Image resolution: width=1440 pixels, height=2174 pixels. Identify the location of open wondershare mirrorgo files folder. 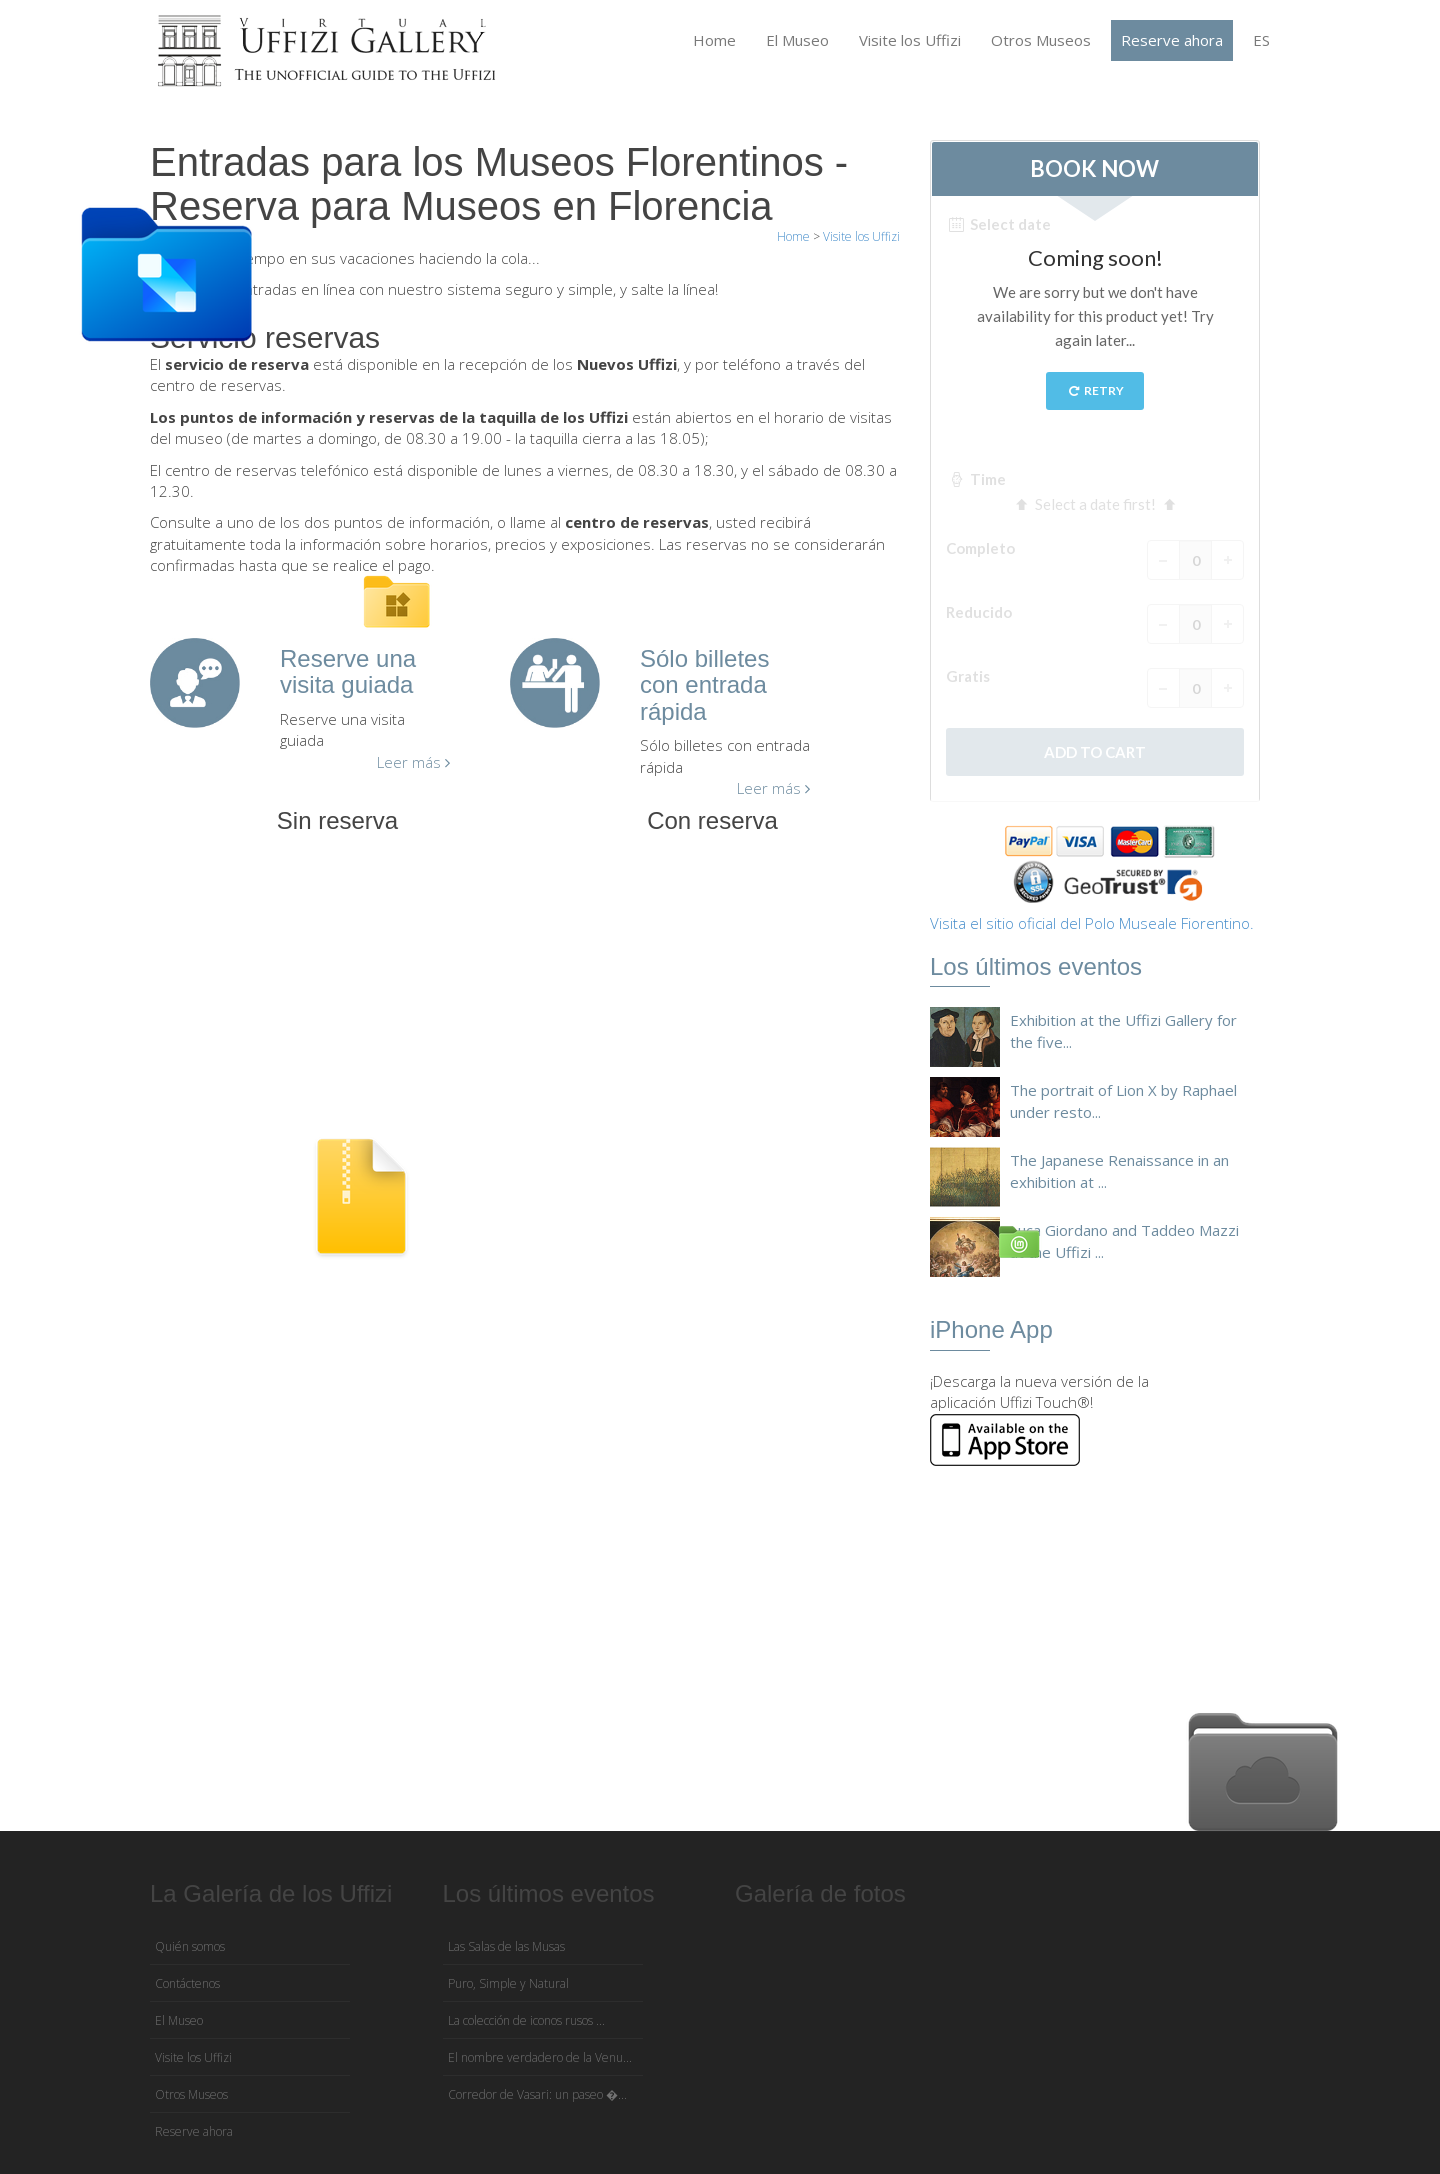
(166, 279).